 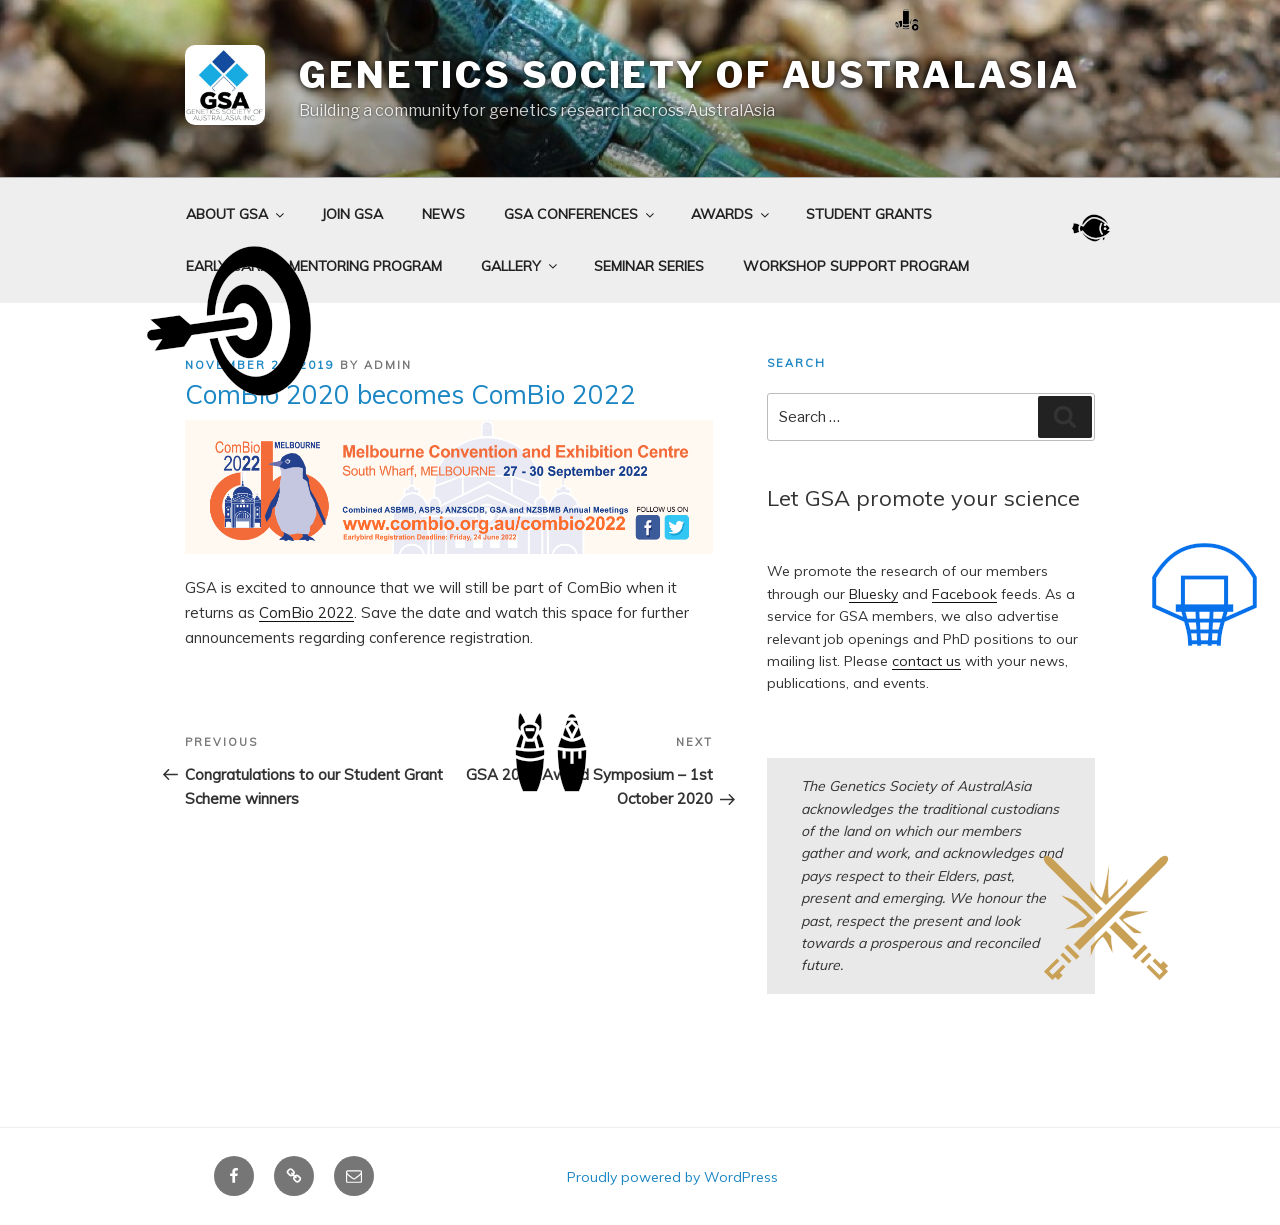 I want to click on set or view your goals, so click(x=229, y=321).